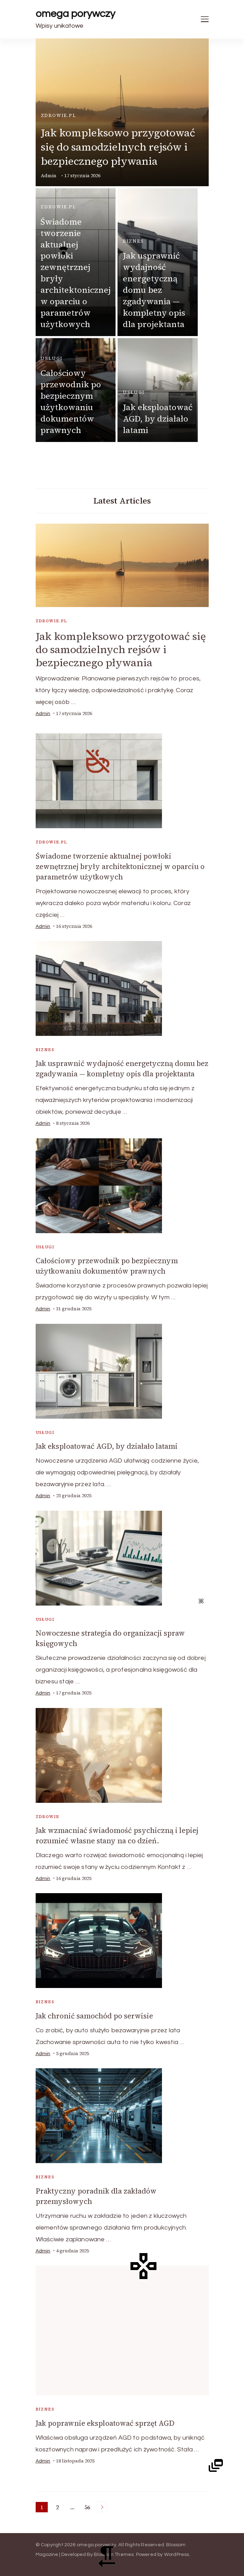 Image resolution: width=244 pixels, height=2576 pixels. I want to click on view dynamic or stacked content feed, so click(216, 2465).